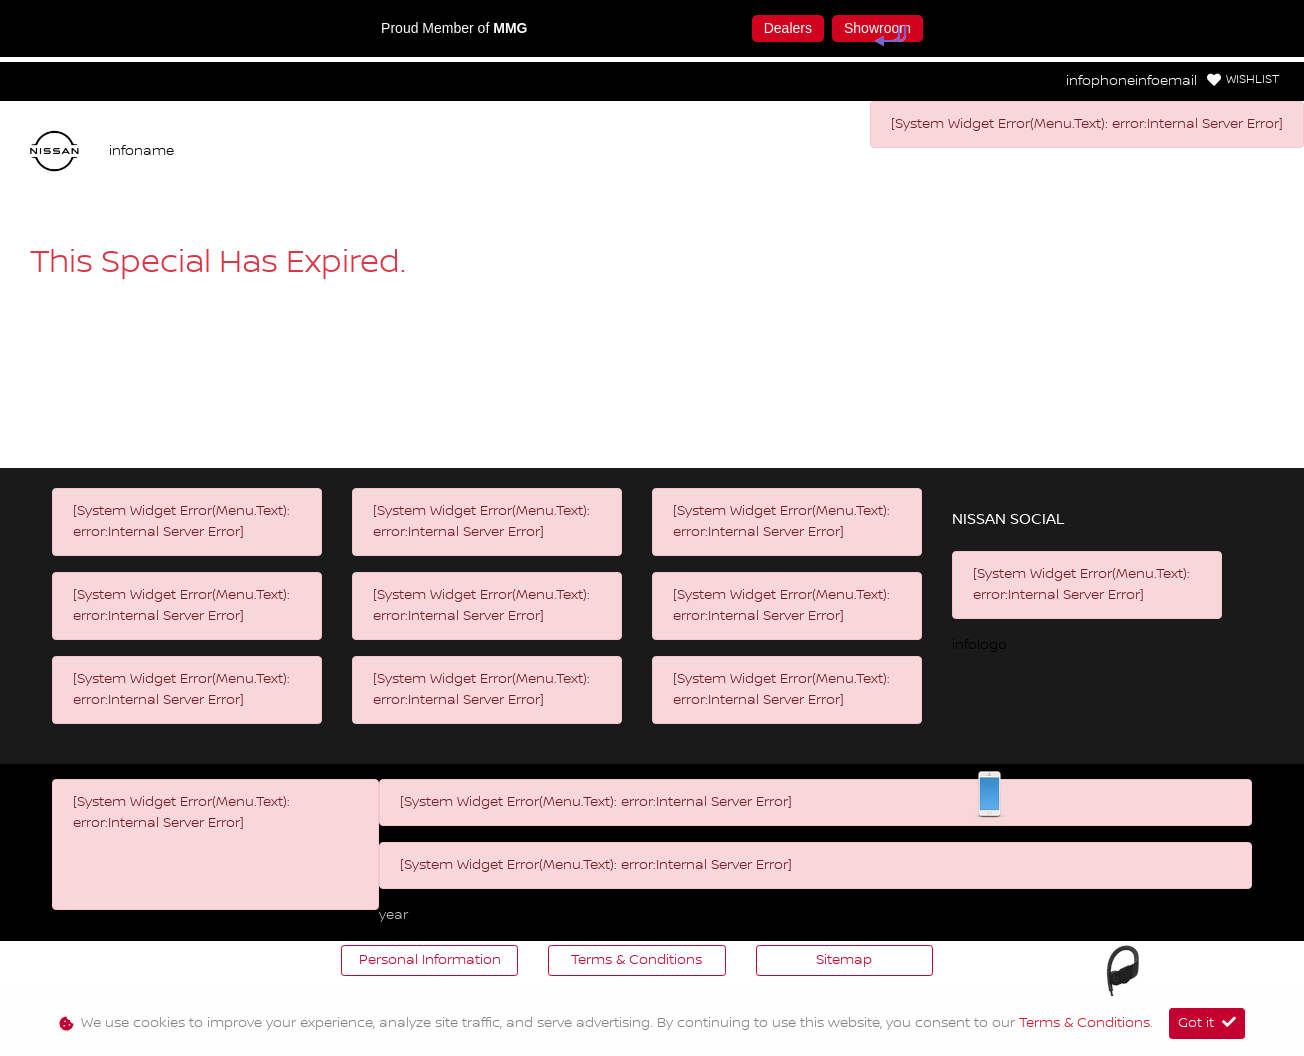 The width and height of the screenshot is (1304, 1056). I want to click on iPhone SE device connected to your system, so click(989, 794).